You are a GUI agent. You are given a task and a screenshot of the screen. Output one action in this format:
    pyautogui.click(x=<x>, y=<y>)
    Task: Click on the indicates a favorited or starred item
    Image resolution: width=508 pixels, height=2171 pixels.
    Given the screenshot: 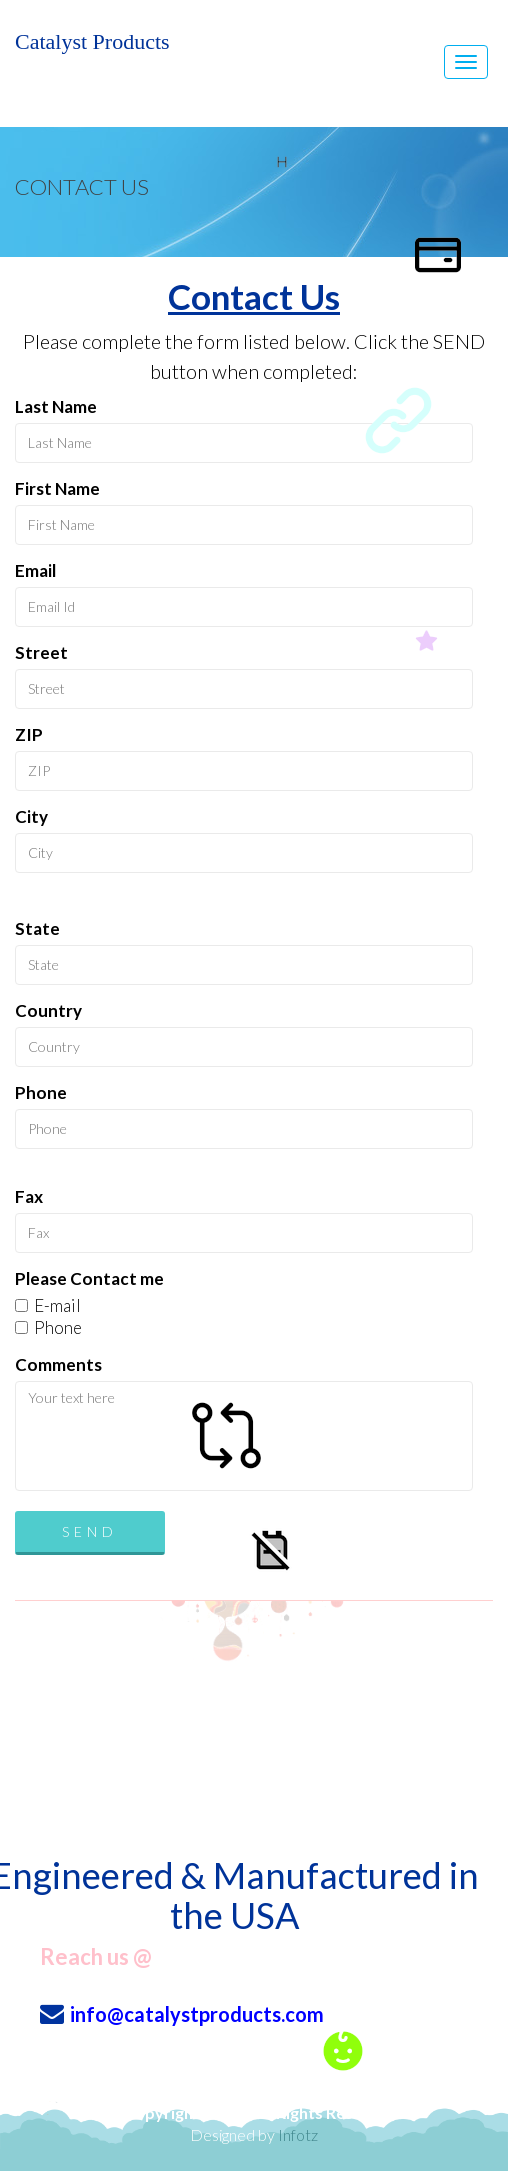 What is the action you would take?
    pyautogui.click(x=426, y=641)
    